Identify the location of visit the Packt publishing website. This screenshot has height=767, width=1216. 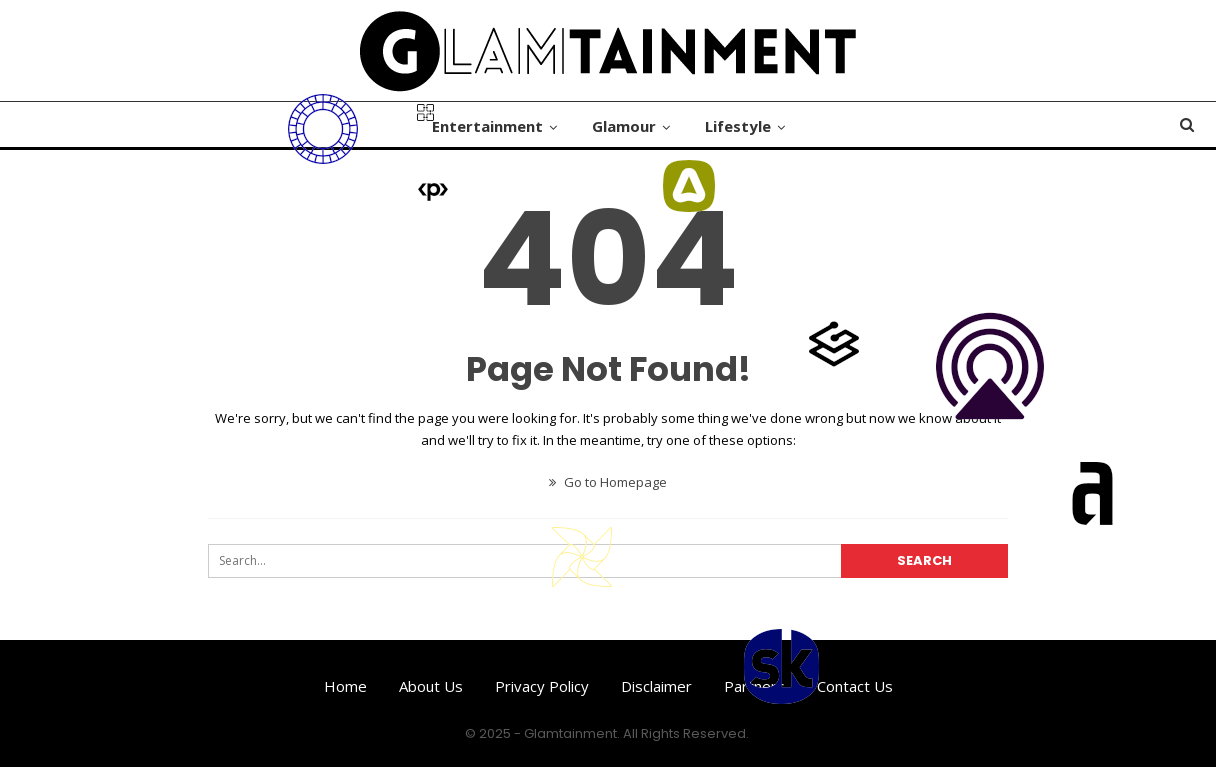
(433, 192).